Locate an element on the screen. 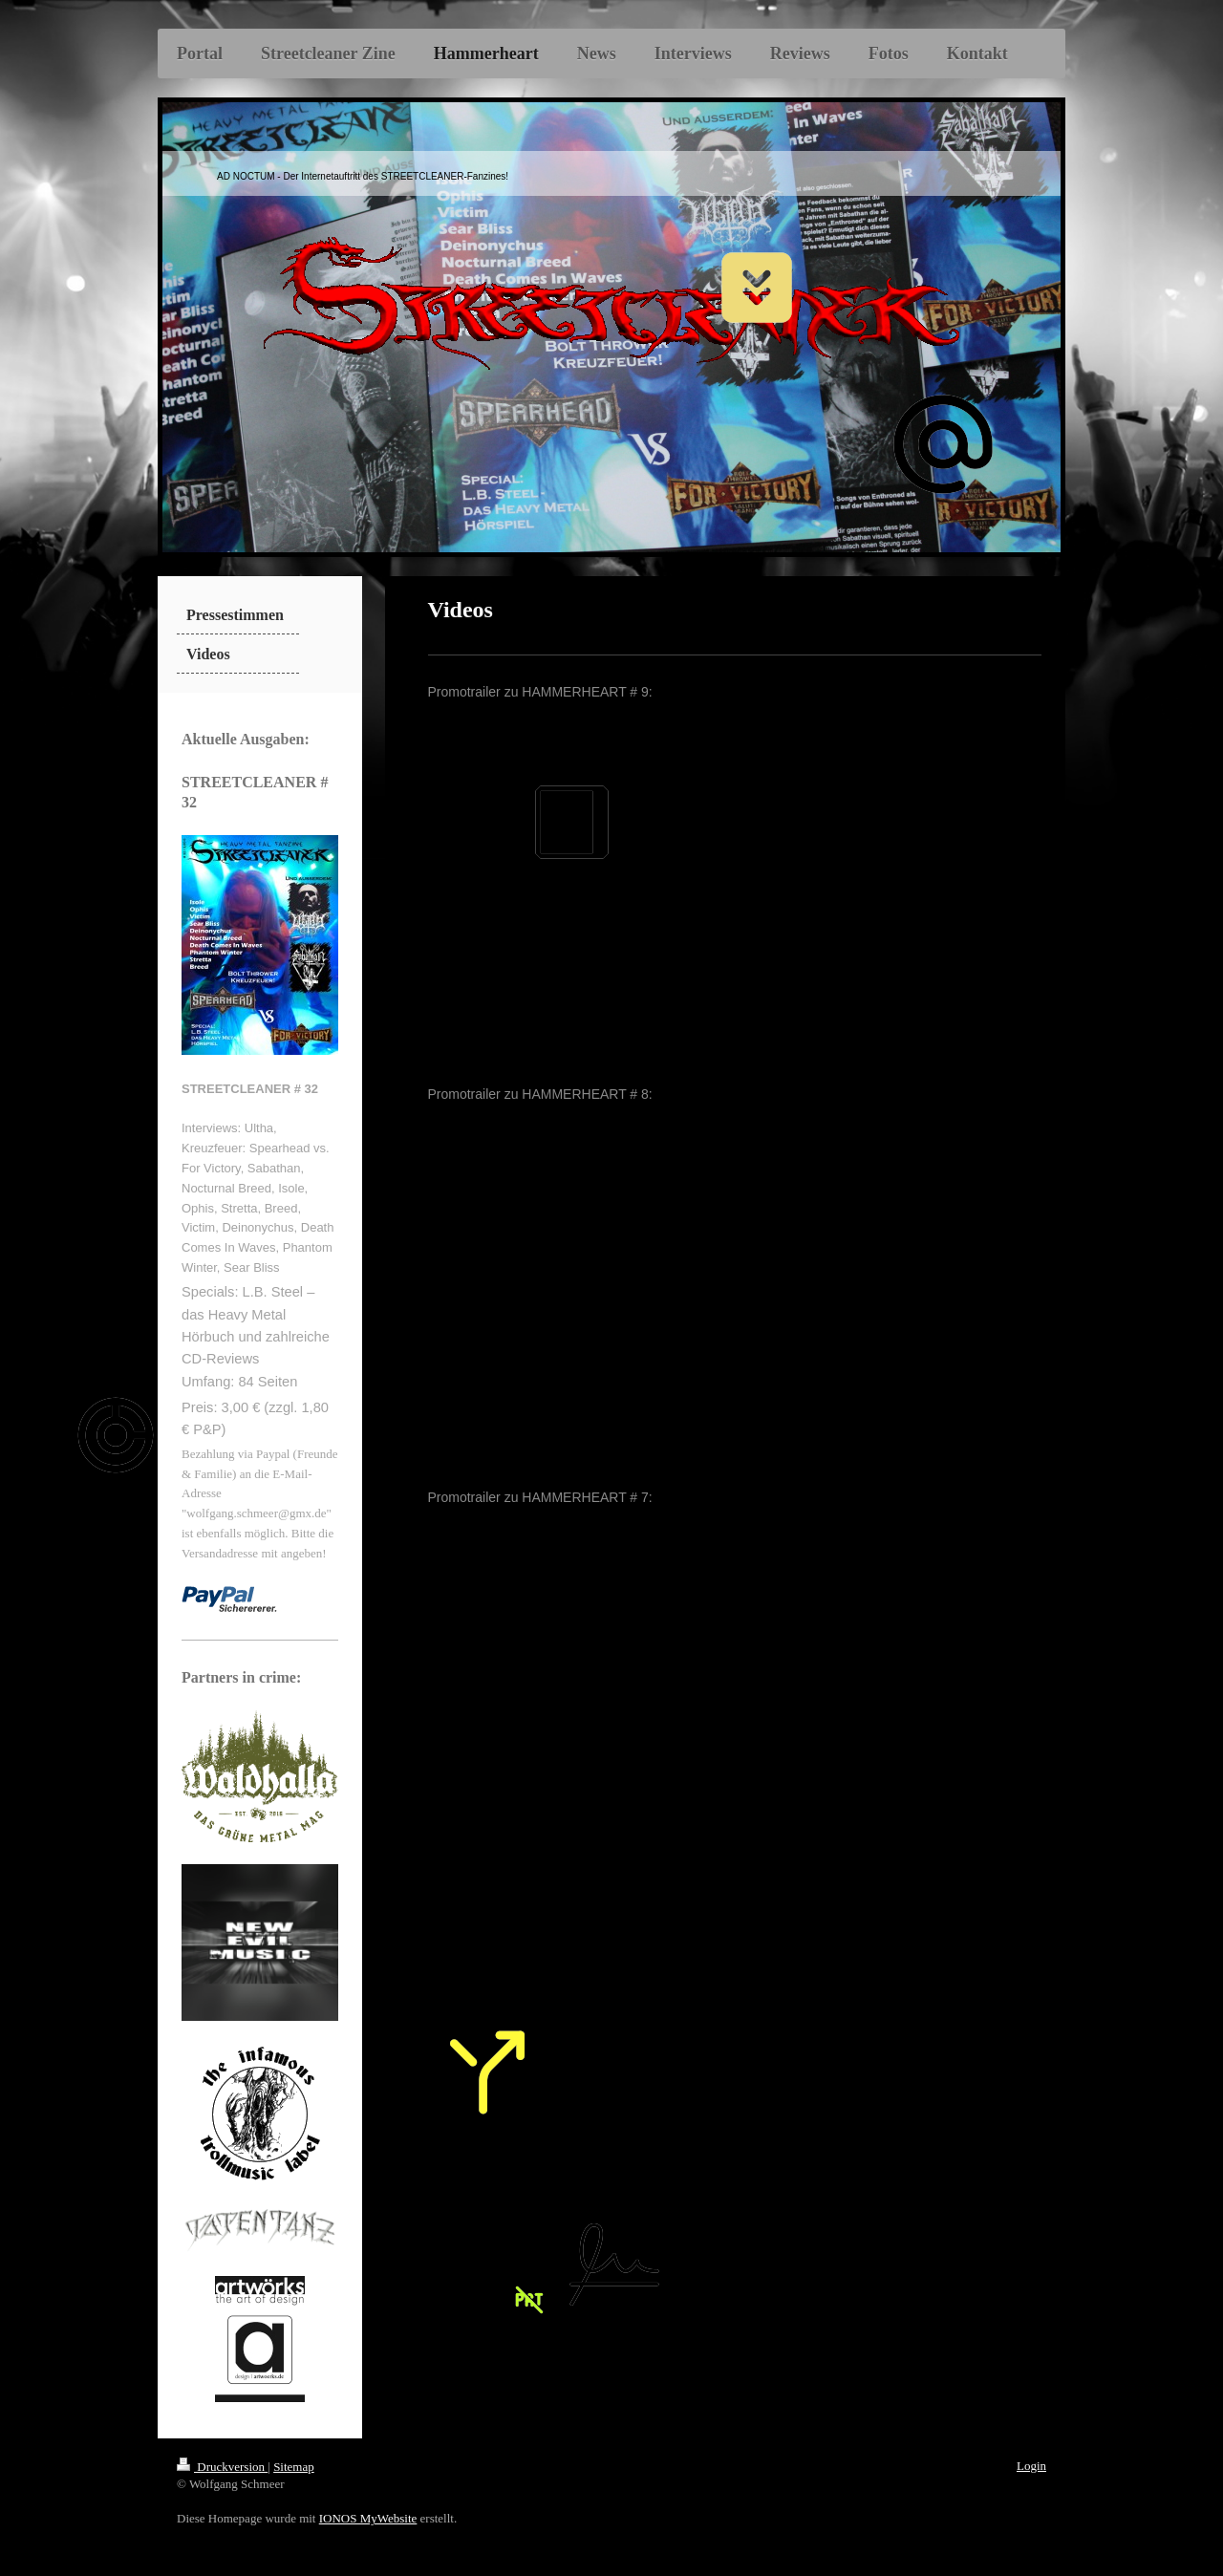 The height and width of the screenshot is (2576, 1223). mention a user in a post or comment is located at coordinates (943, 444).